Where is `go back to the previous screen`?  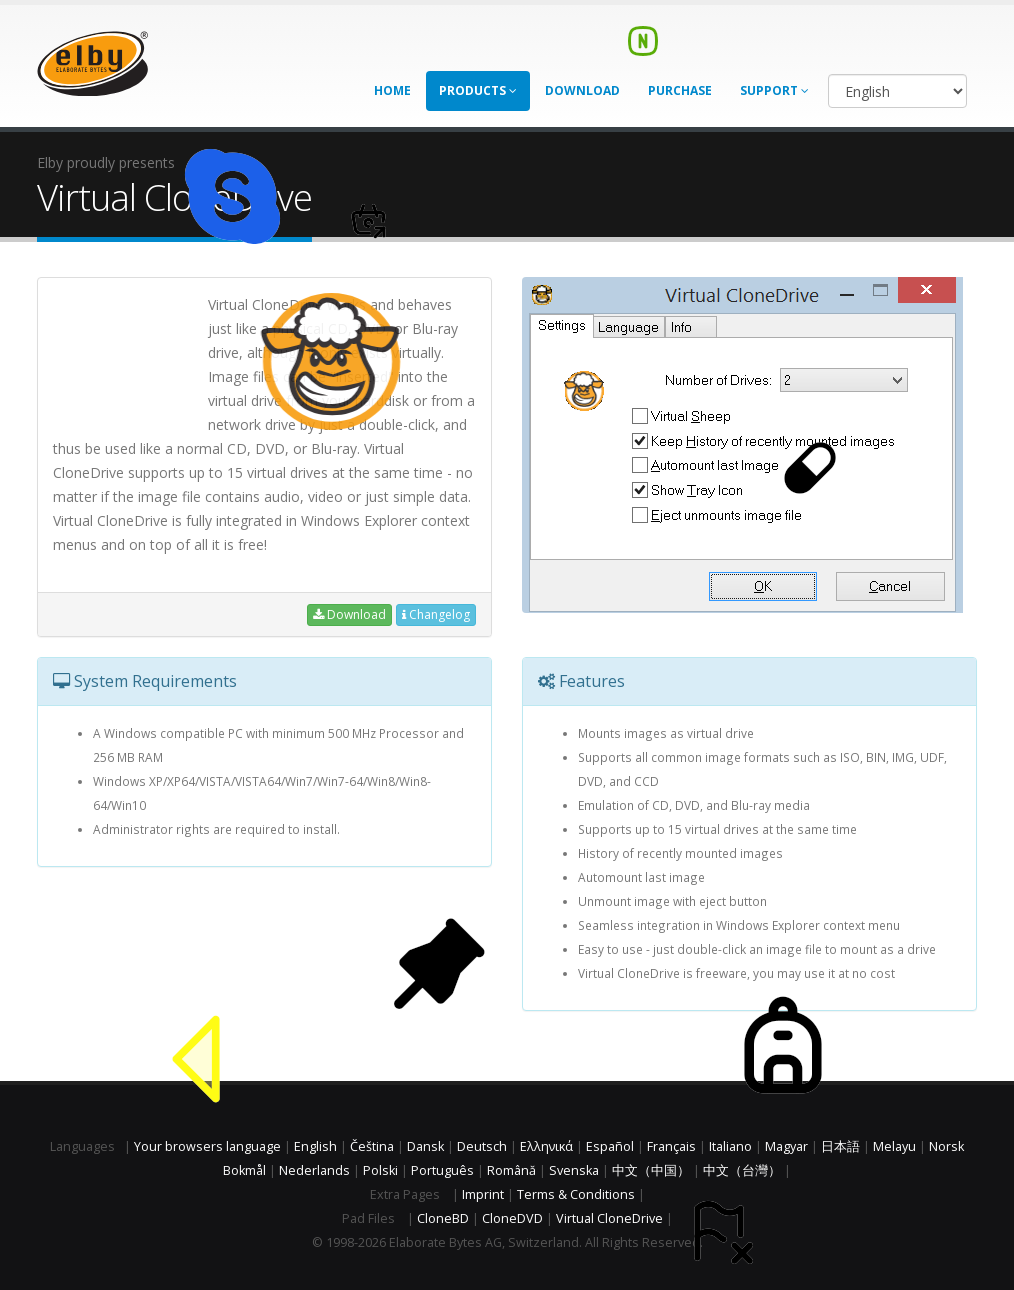
go back to the previous screen is located at coordinates (200, 1059).